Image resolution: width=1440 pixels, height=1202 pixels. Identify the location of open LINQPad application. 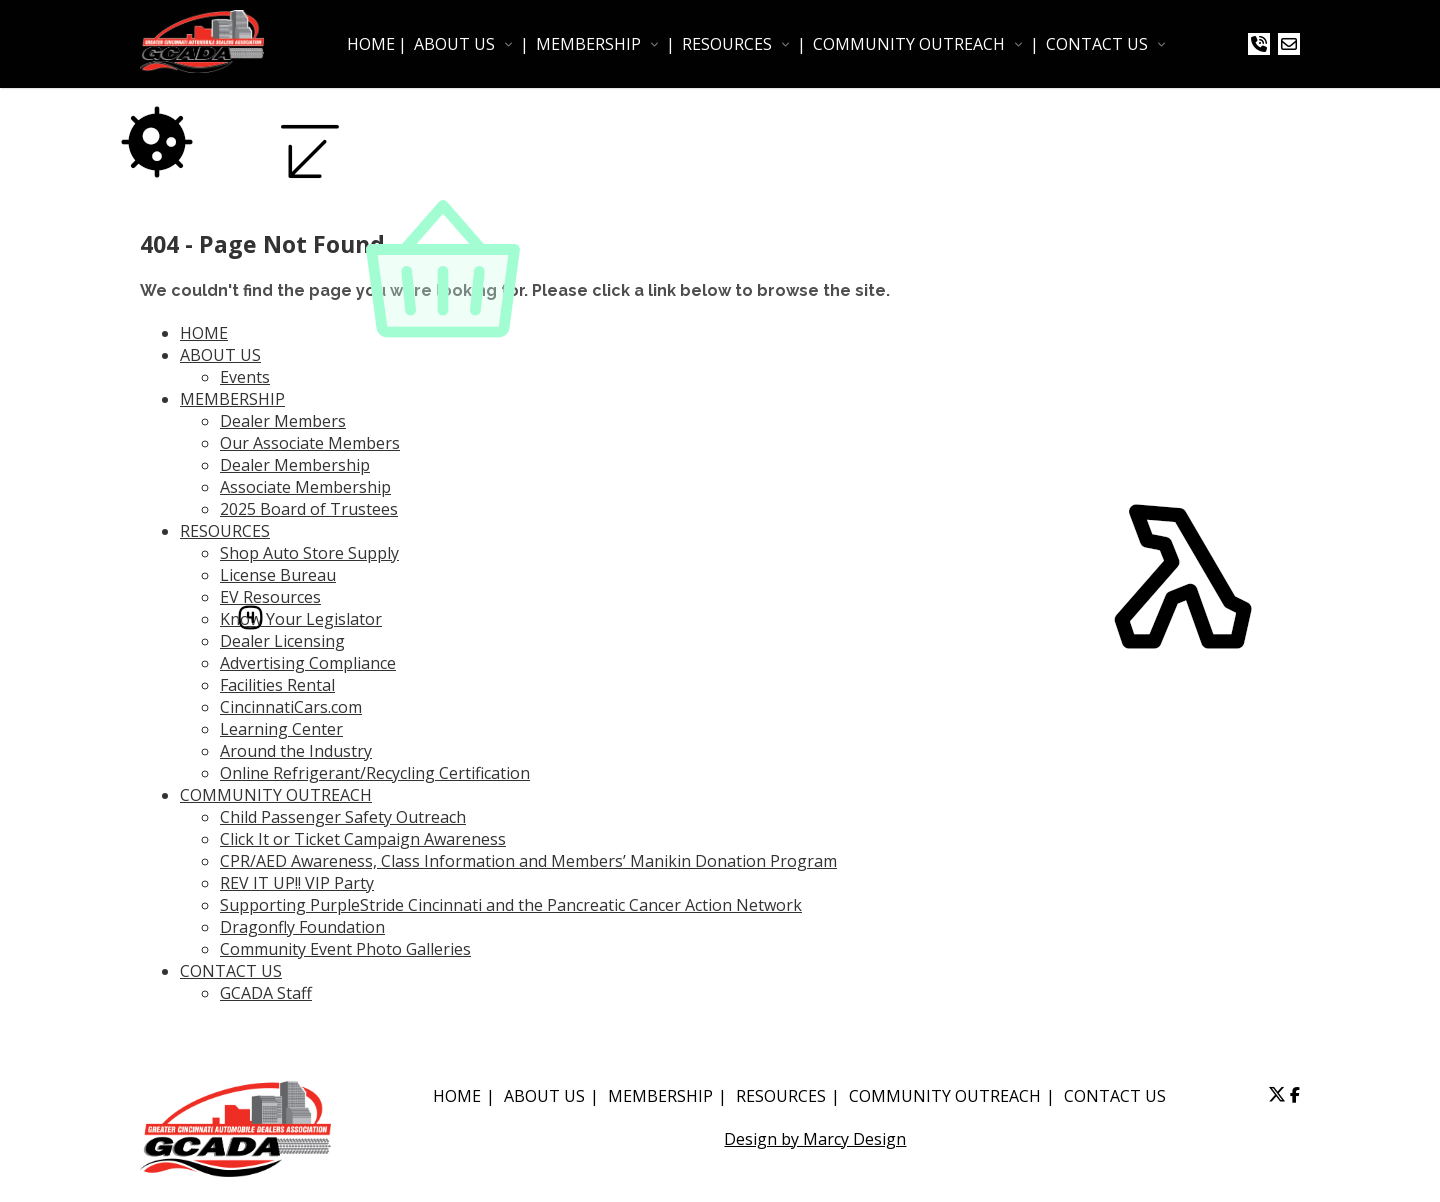
(1179, 576).